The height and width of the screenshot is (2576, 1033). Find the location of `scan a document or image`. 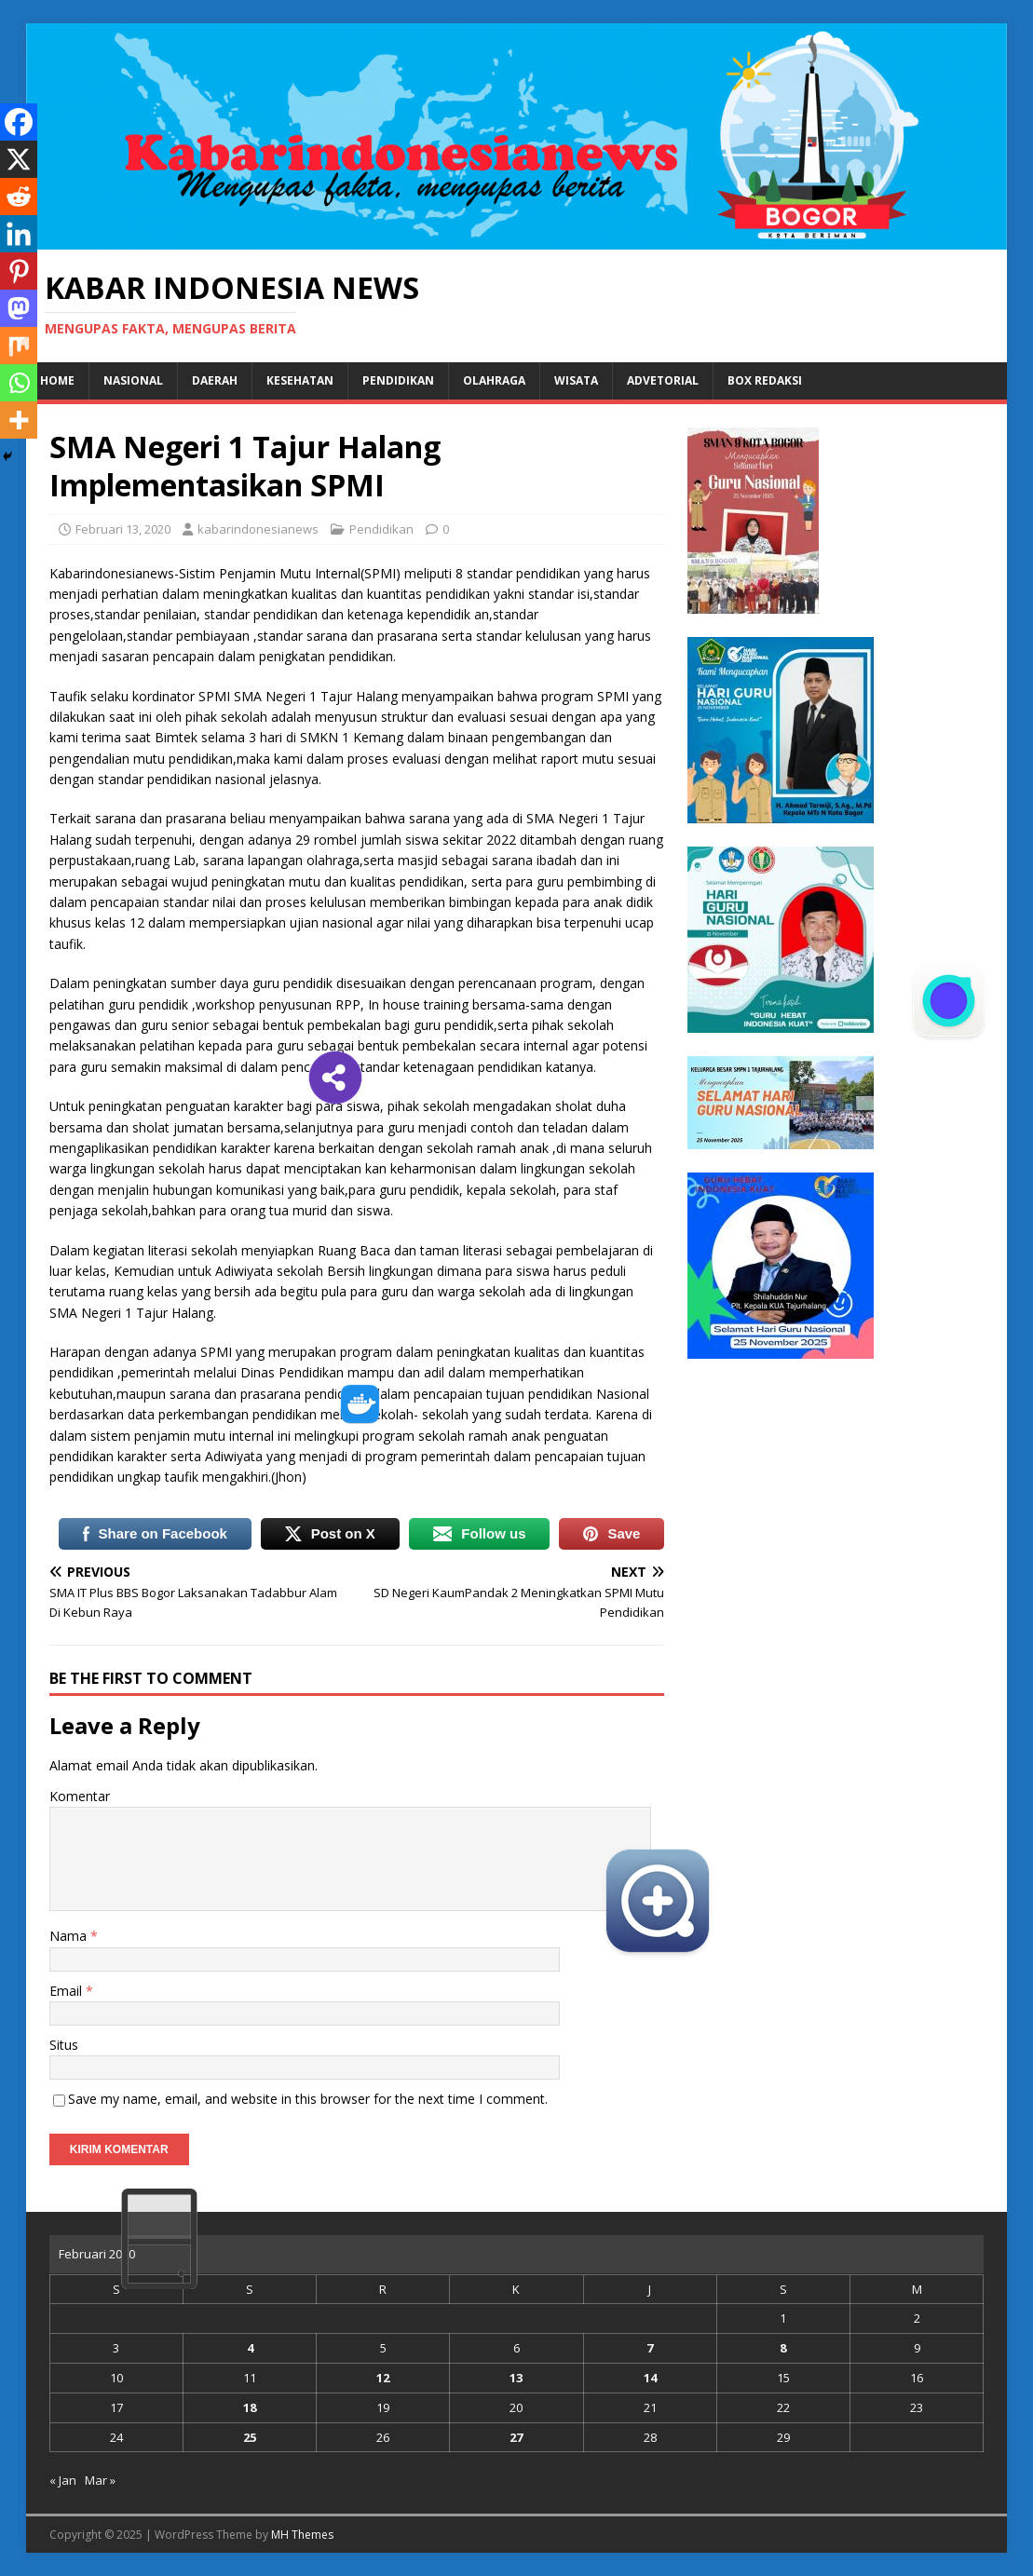

scan a document or image is located at coordinates (159, 2239).